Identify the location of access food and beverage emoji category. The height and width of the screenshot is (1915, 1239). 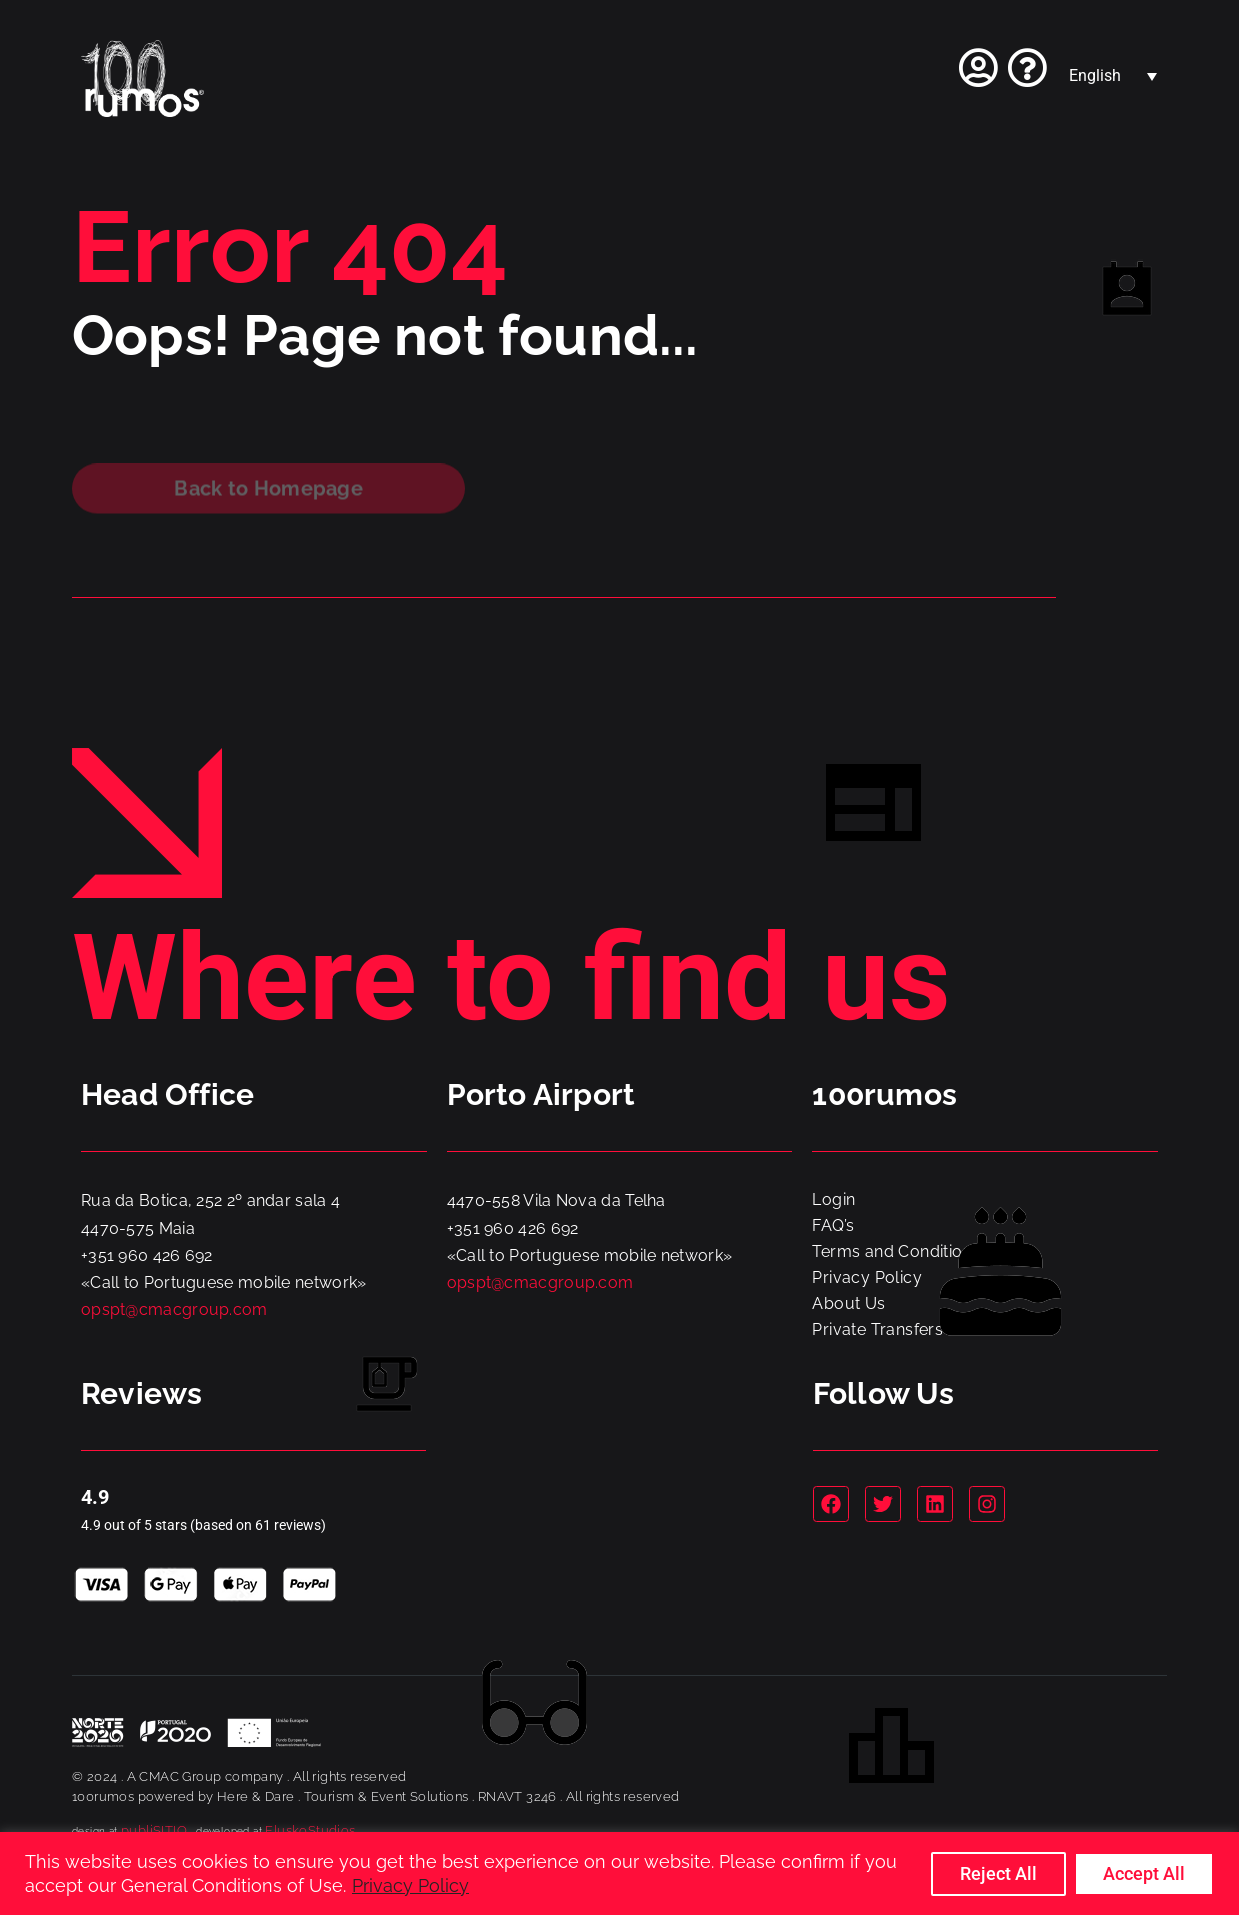
(387, 1384).